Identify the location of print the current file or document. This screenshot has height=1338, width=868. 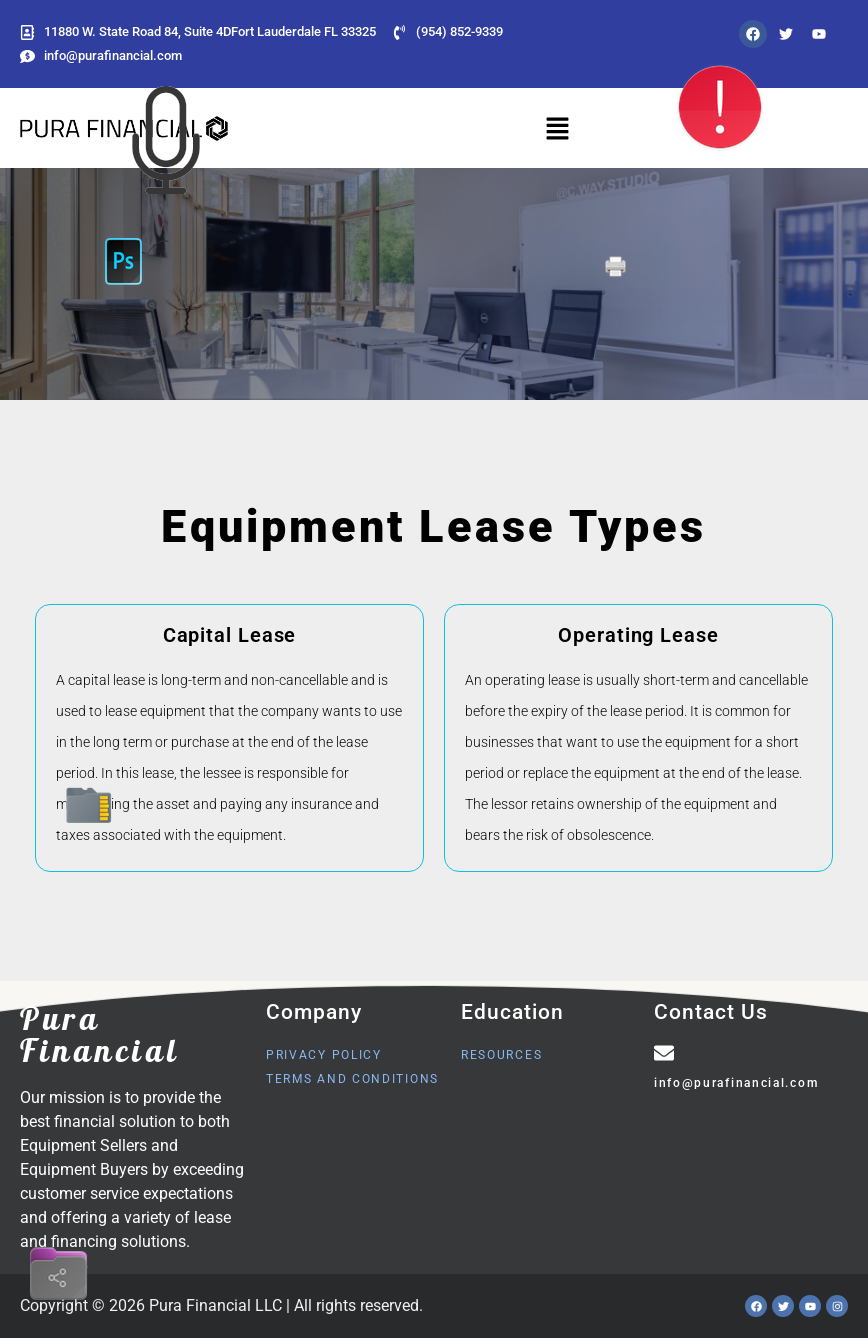
(615, 266).